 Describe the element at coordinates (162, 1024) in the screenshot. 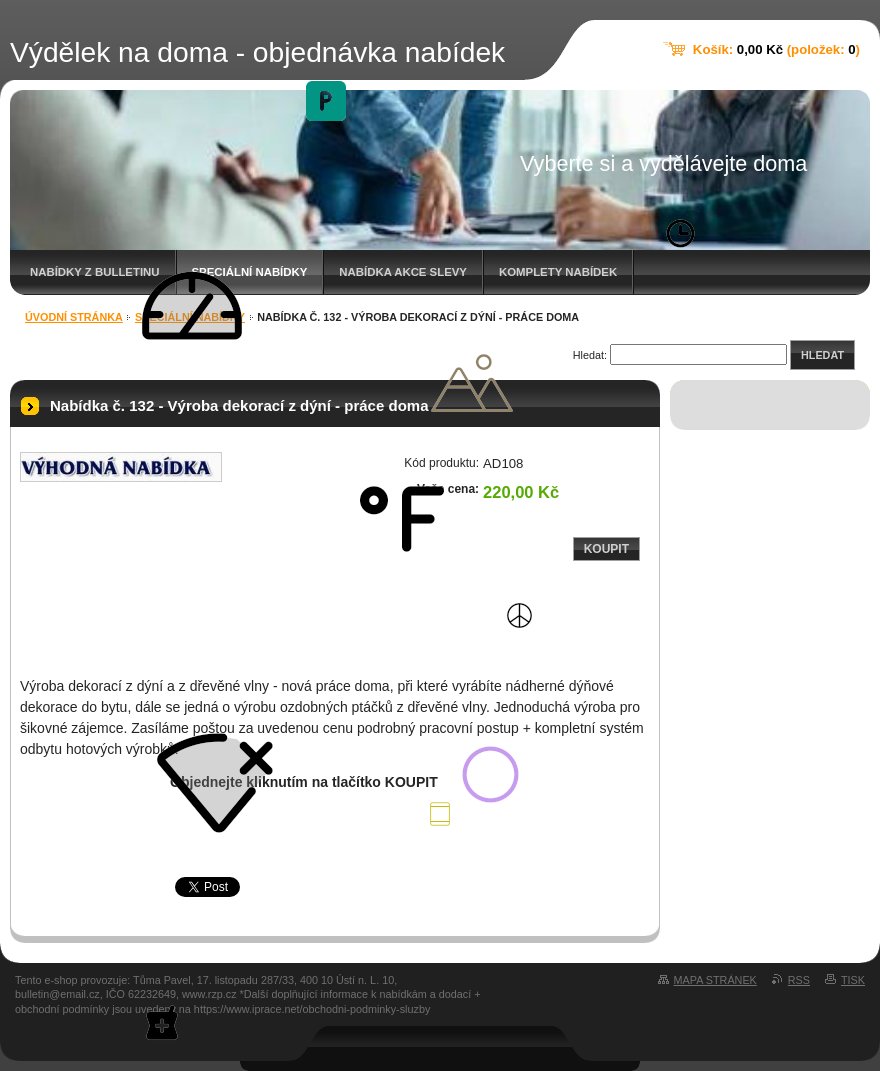

I see `find nearby pharmacies` at that location.